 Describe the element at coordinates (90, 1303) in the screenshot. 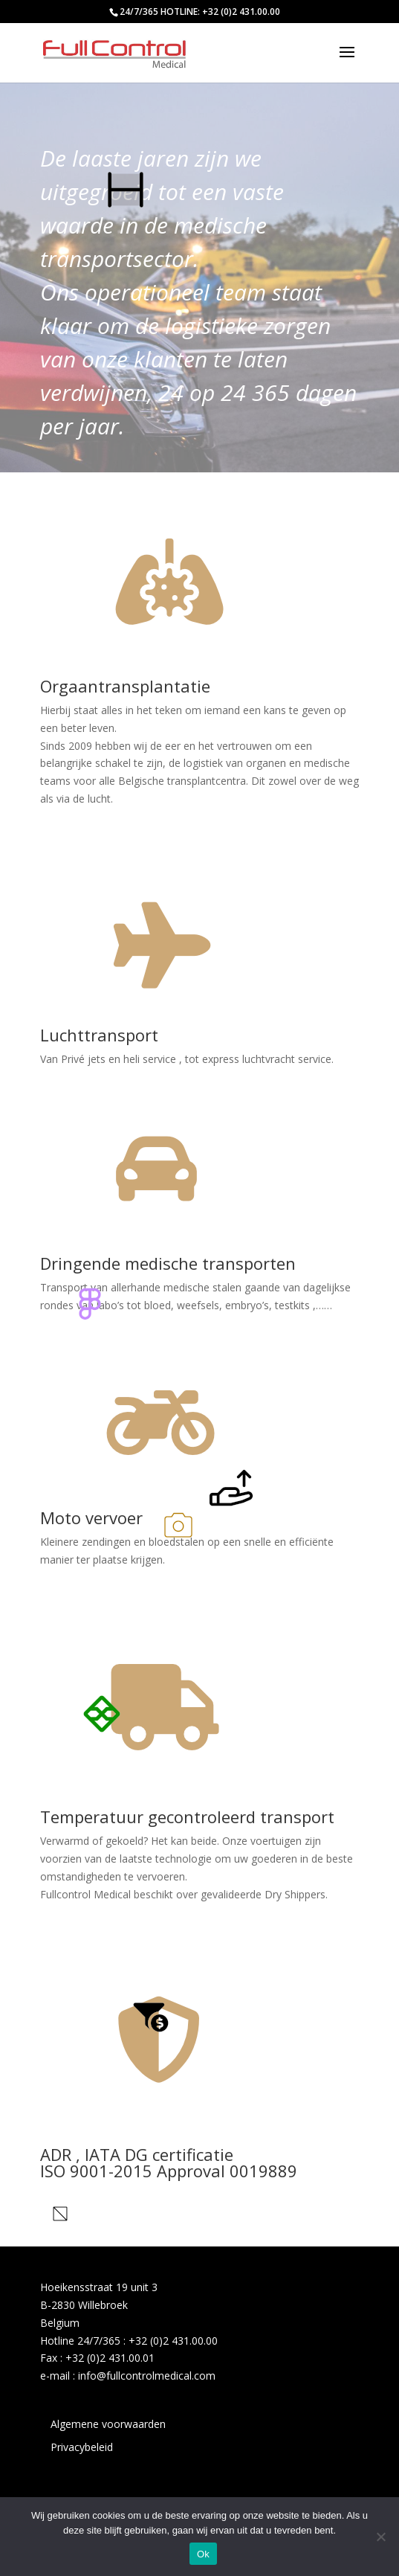

I see `open figma design tool` at that location.